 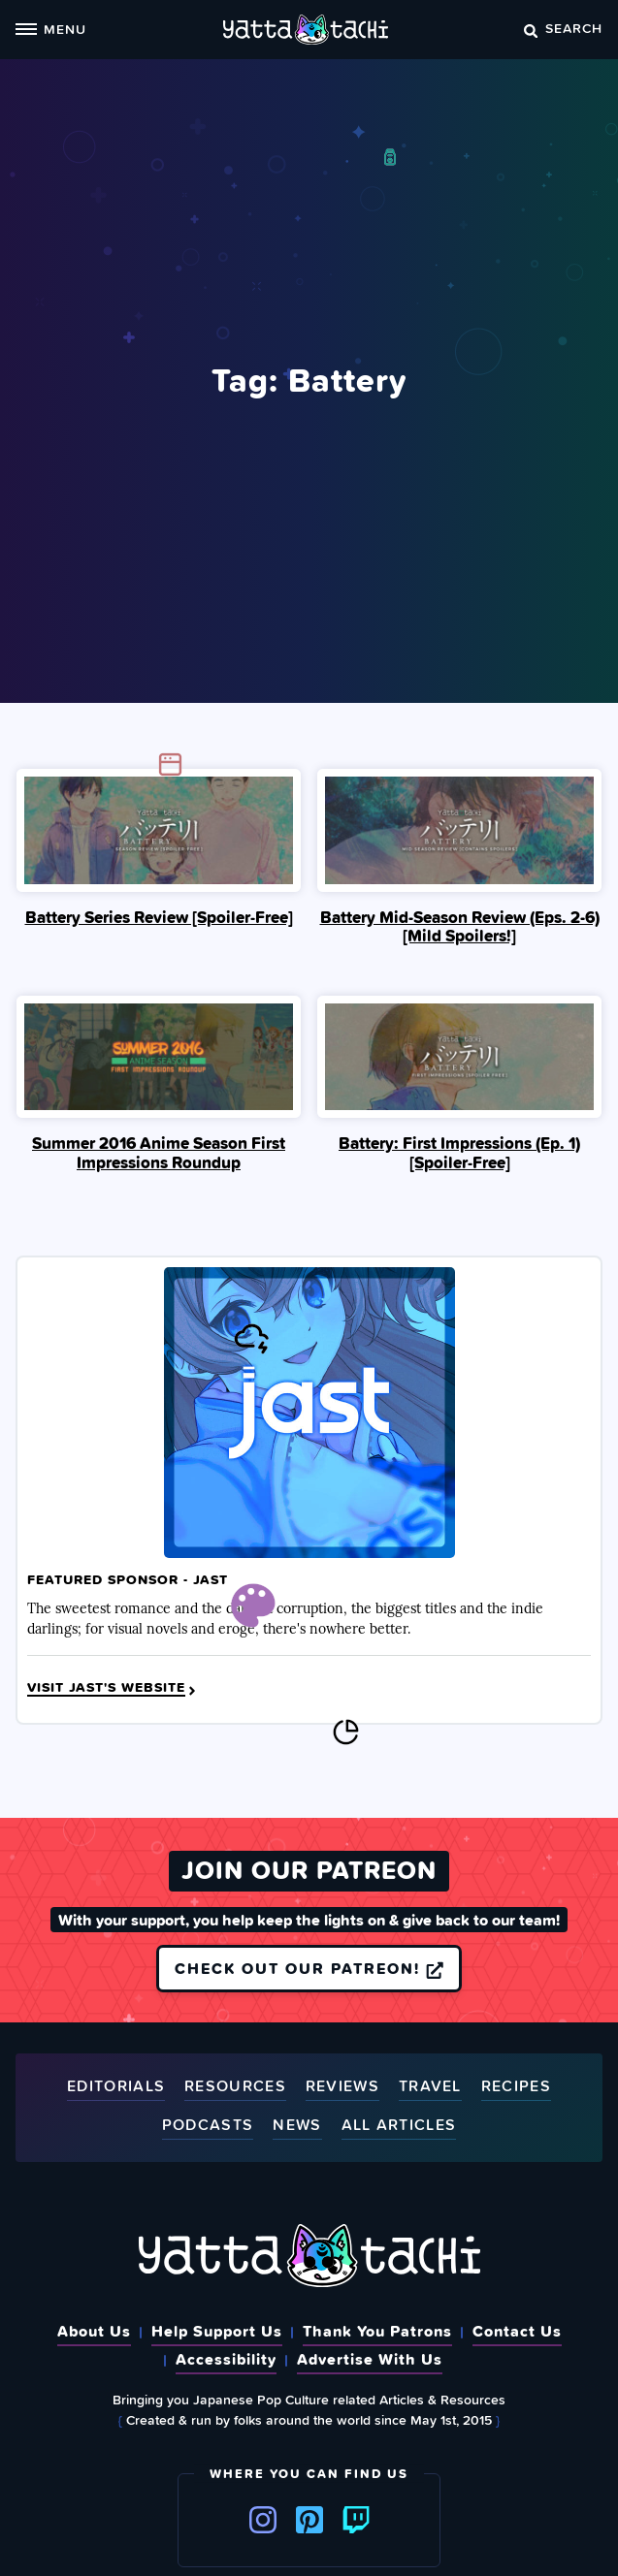 What do you see at coordinates (390, 157) in the screenshot?
I see `view dairy or milk products` at bounding box center [390, 157].